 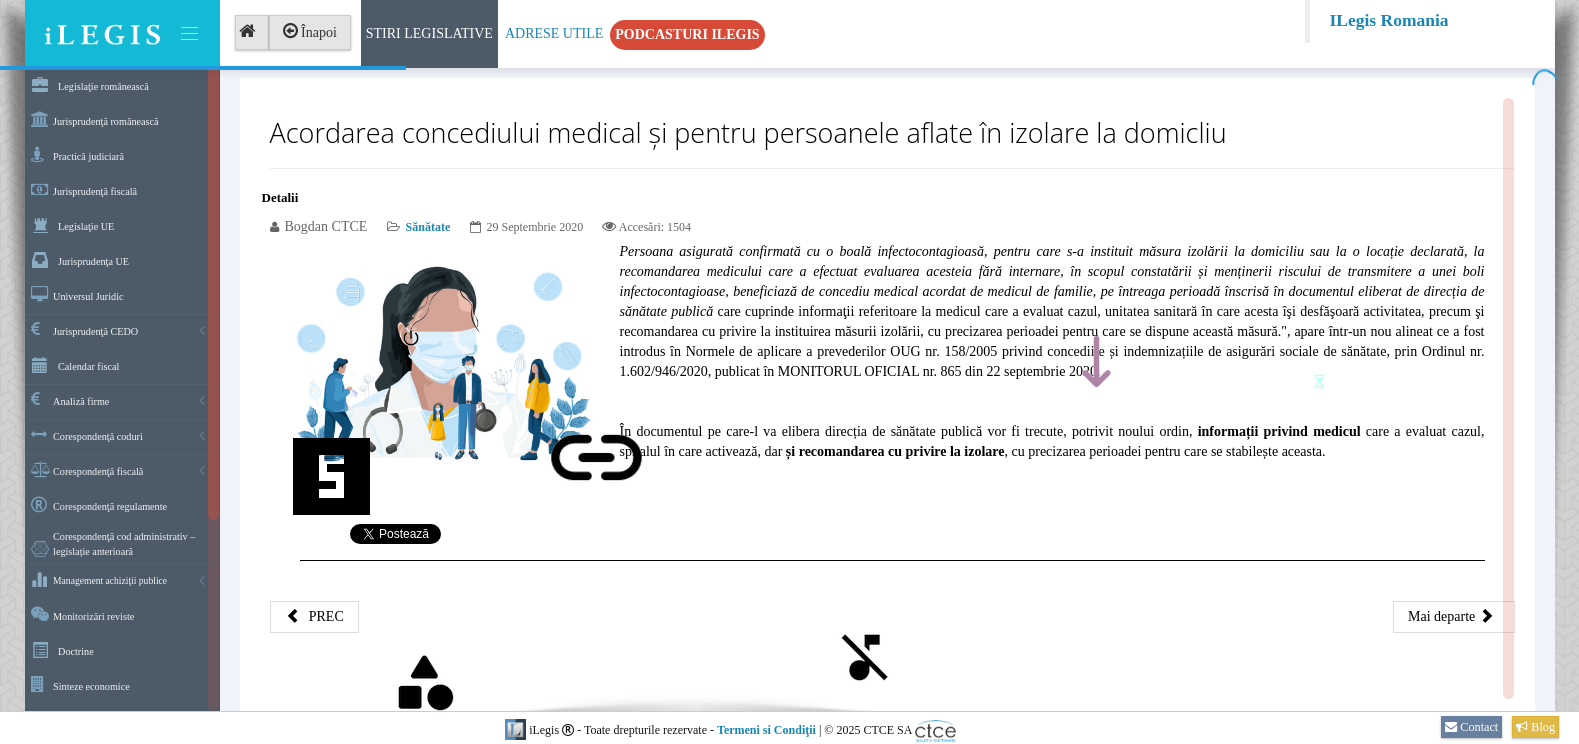 I want to click on mute or disable music playback, so click(x=864, y=657).